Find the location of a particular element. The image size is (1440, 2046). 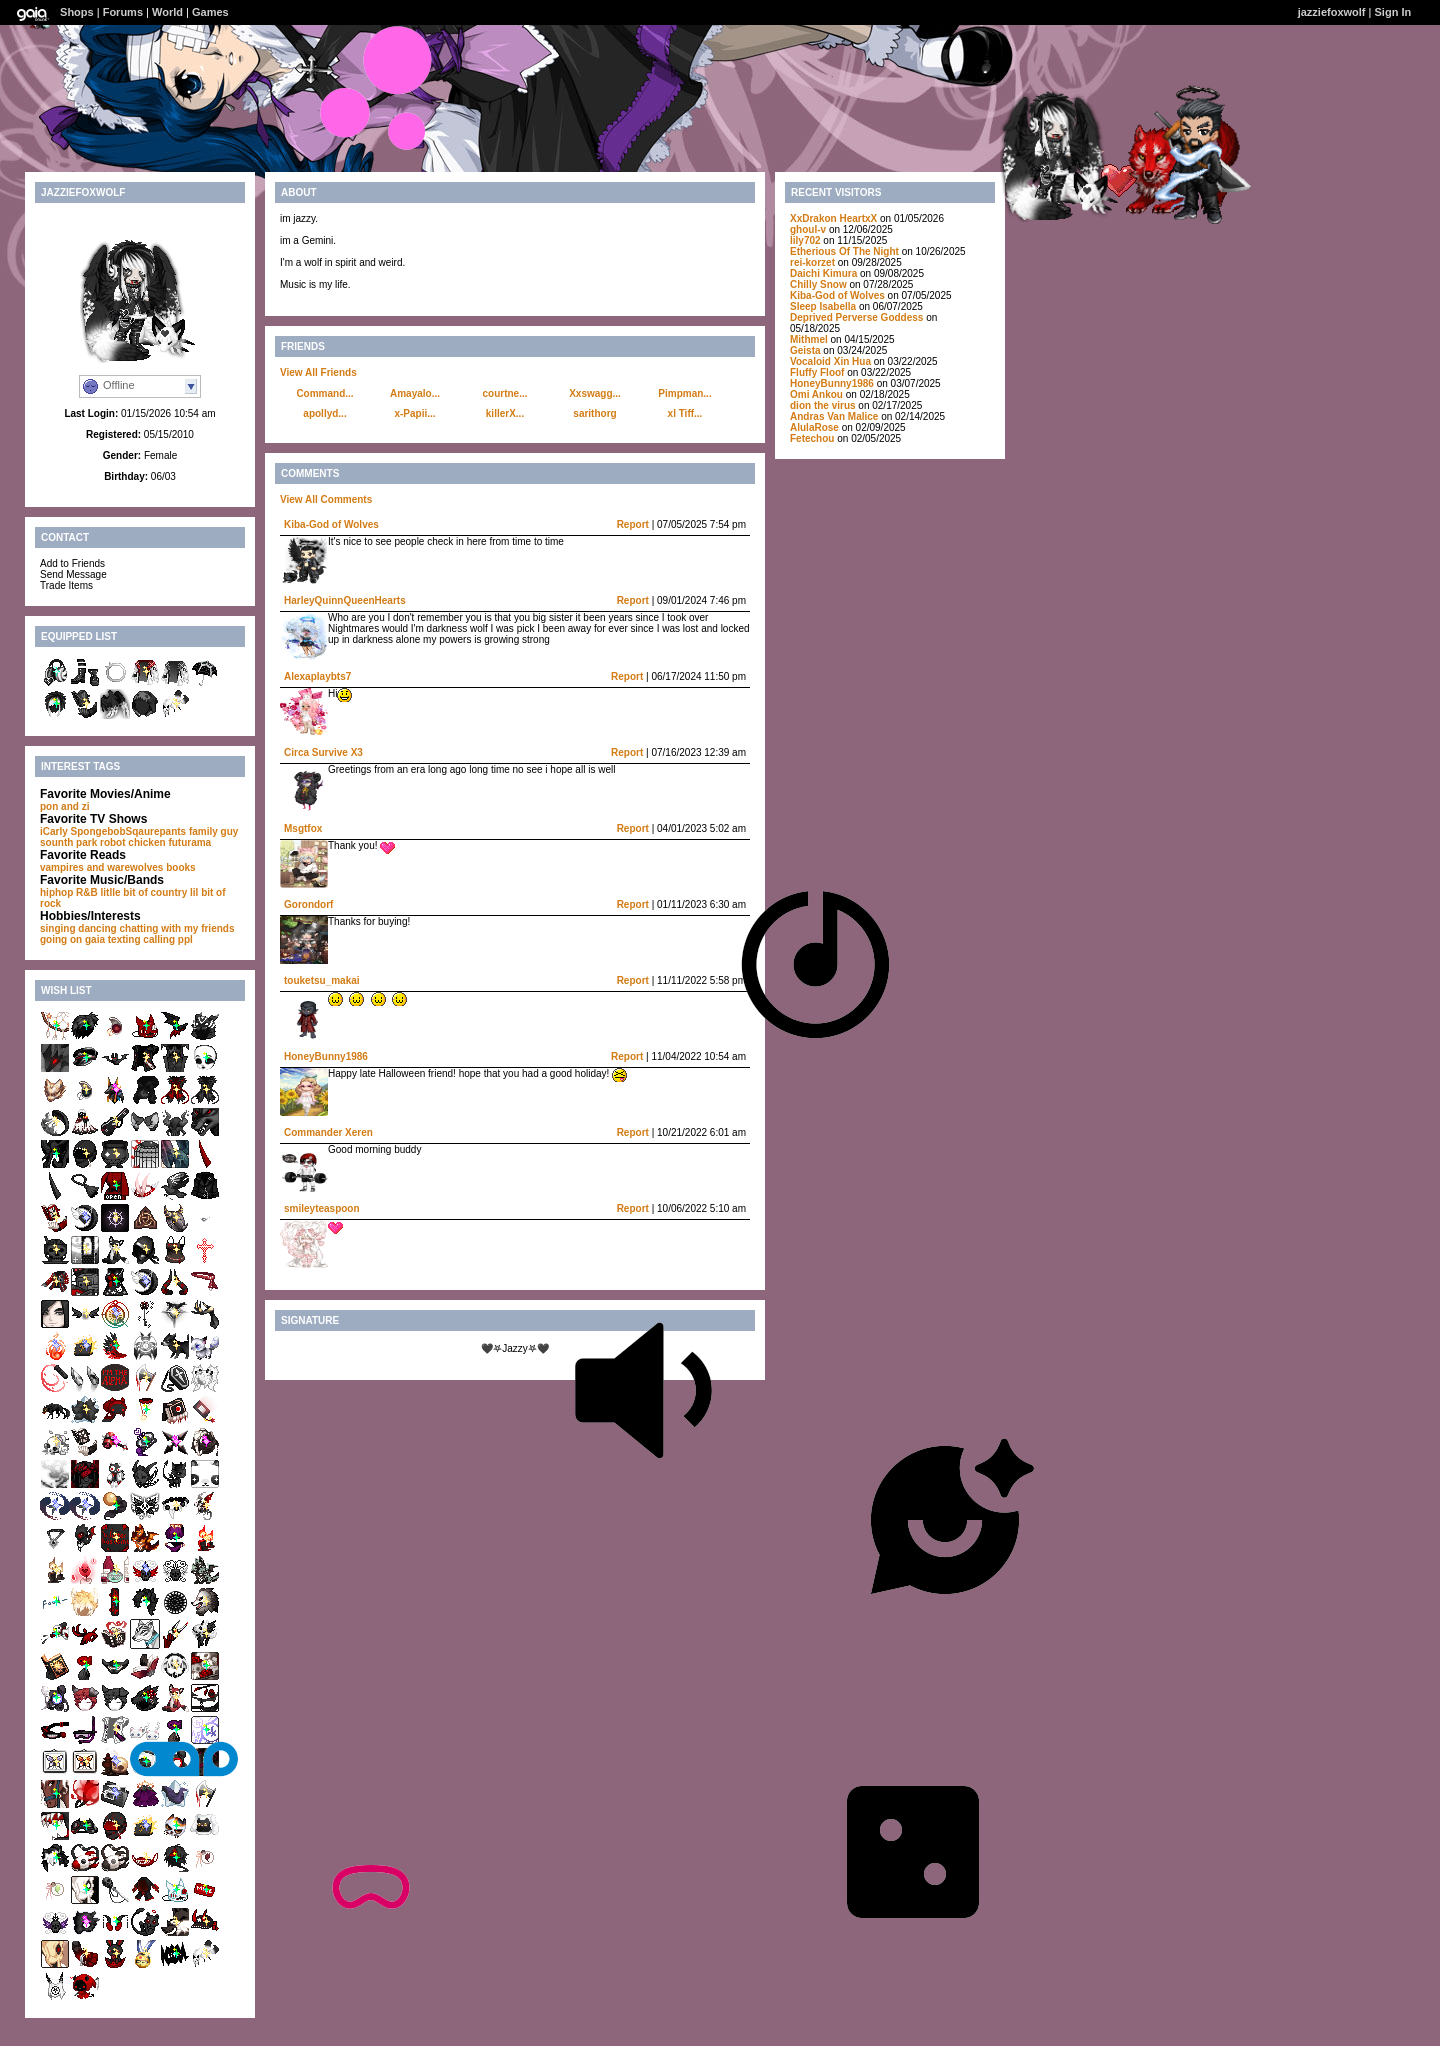

visit the Thangs 3D model platform is located at coordinates (184, 1759).